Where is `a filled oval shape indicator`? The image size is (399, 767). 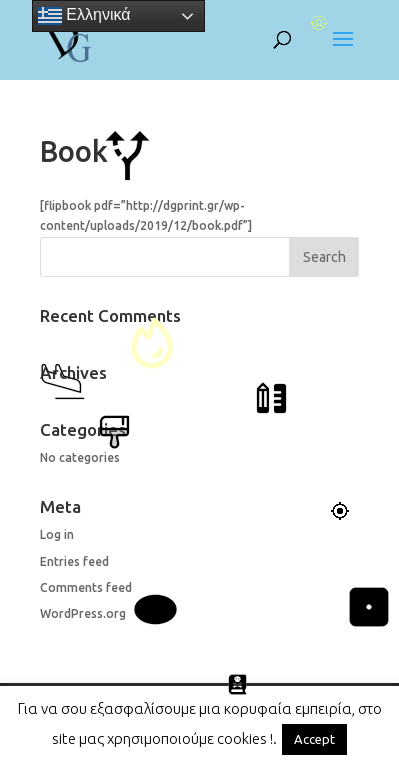 a filled oval shape indicator is located at coordinates (155, 609).